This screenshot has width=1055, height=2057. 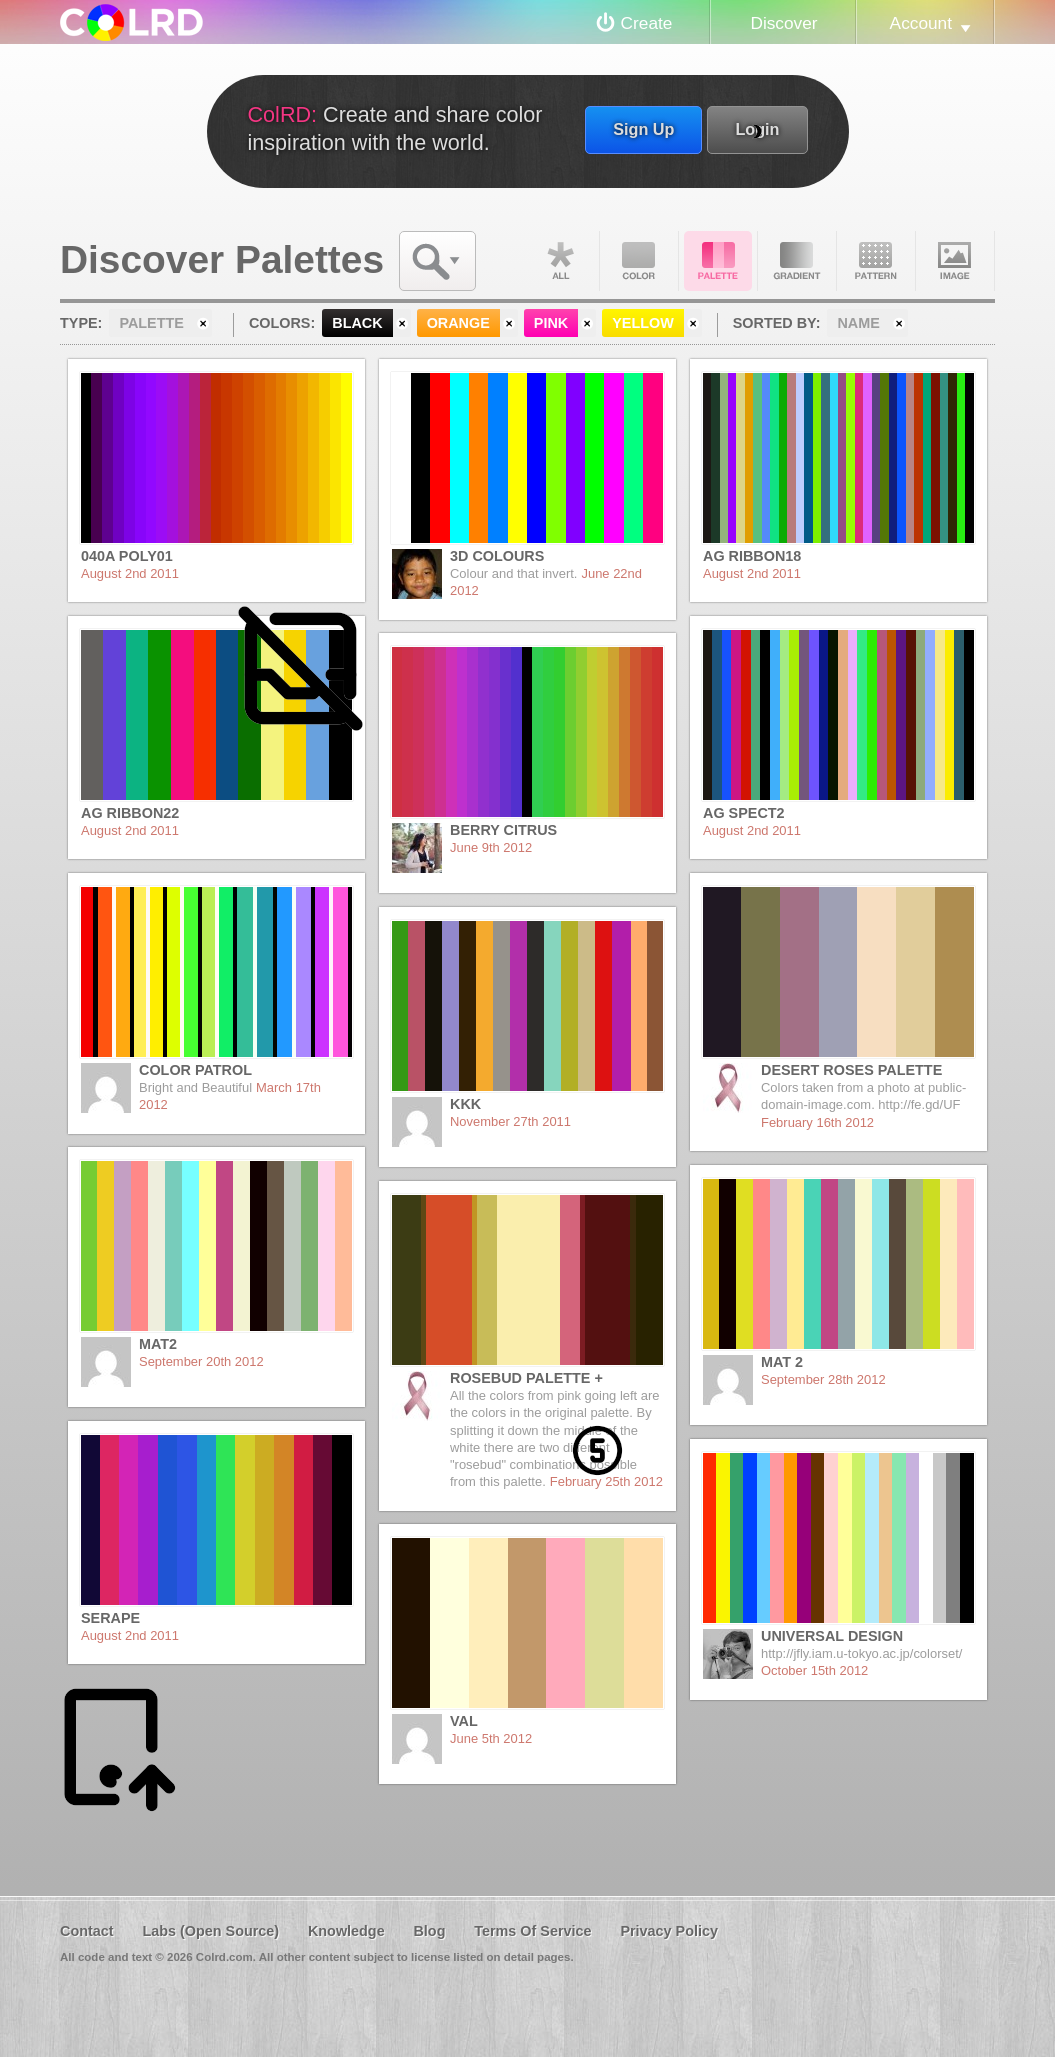 I want to click on toggle dark mode or night theme, so click(x=756, y=131).